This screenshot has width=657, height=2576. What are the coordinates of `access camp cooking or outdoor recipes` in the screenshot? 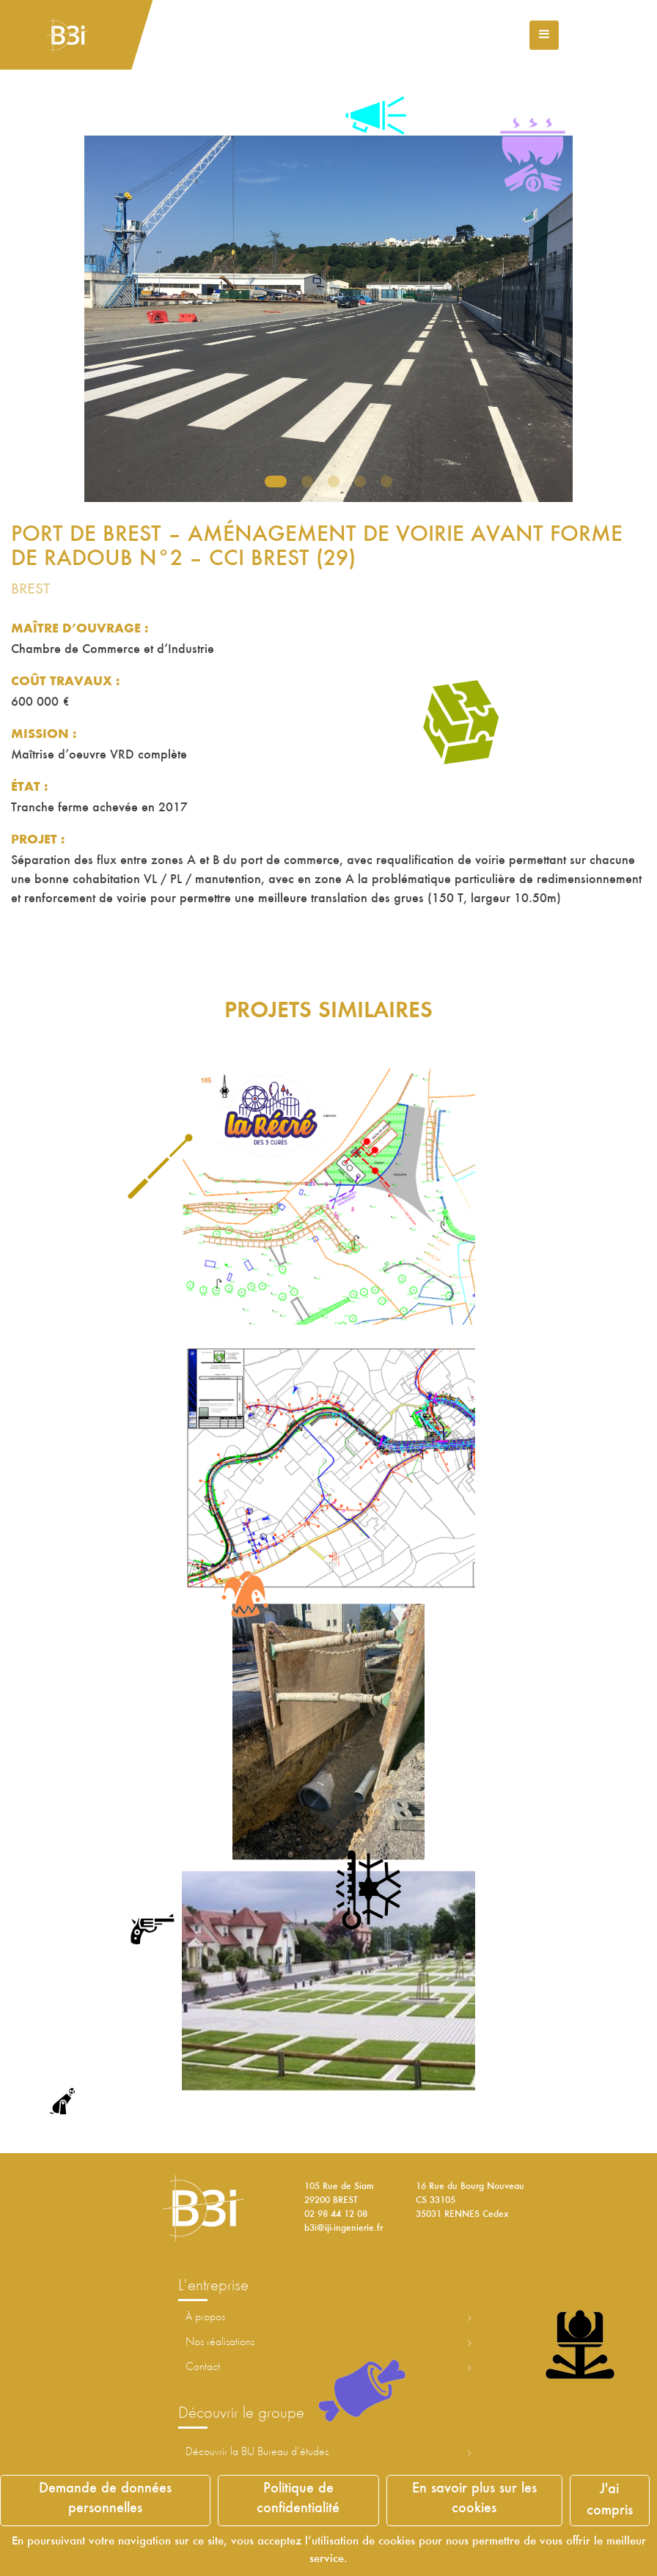 It's located at (532, 154).